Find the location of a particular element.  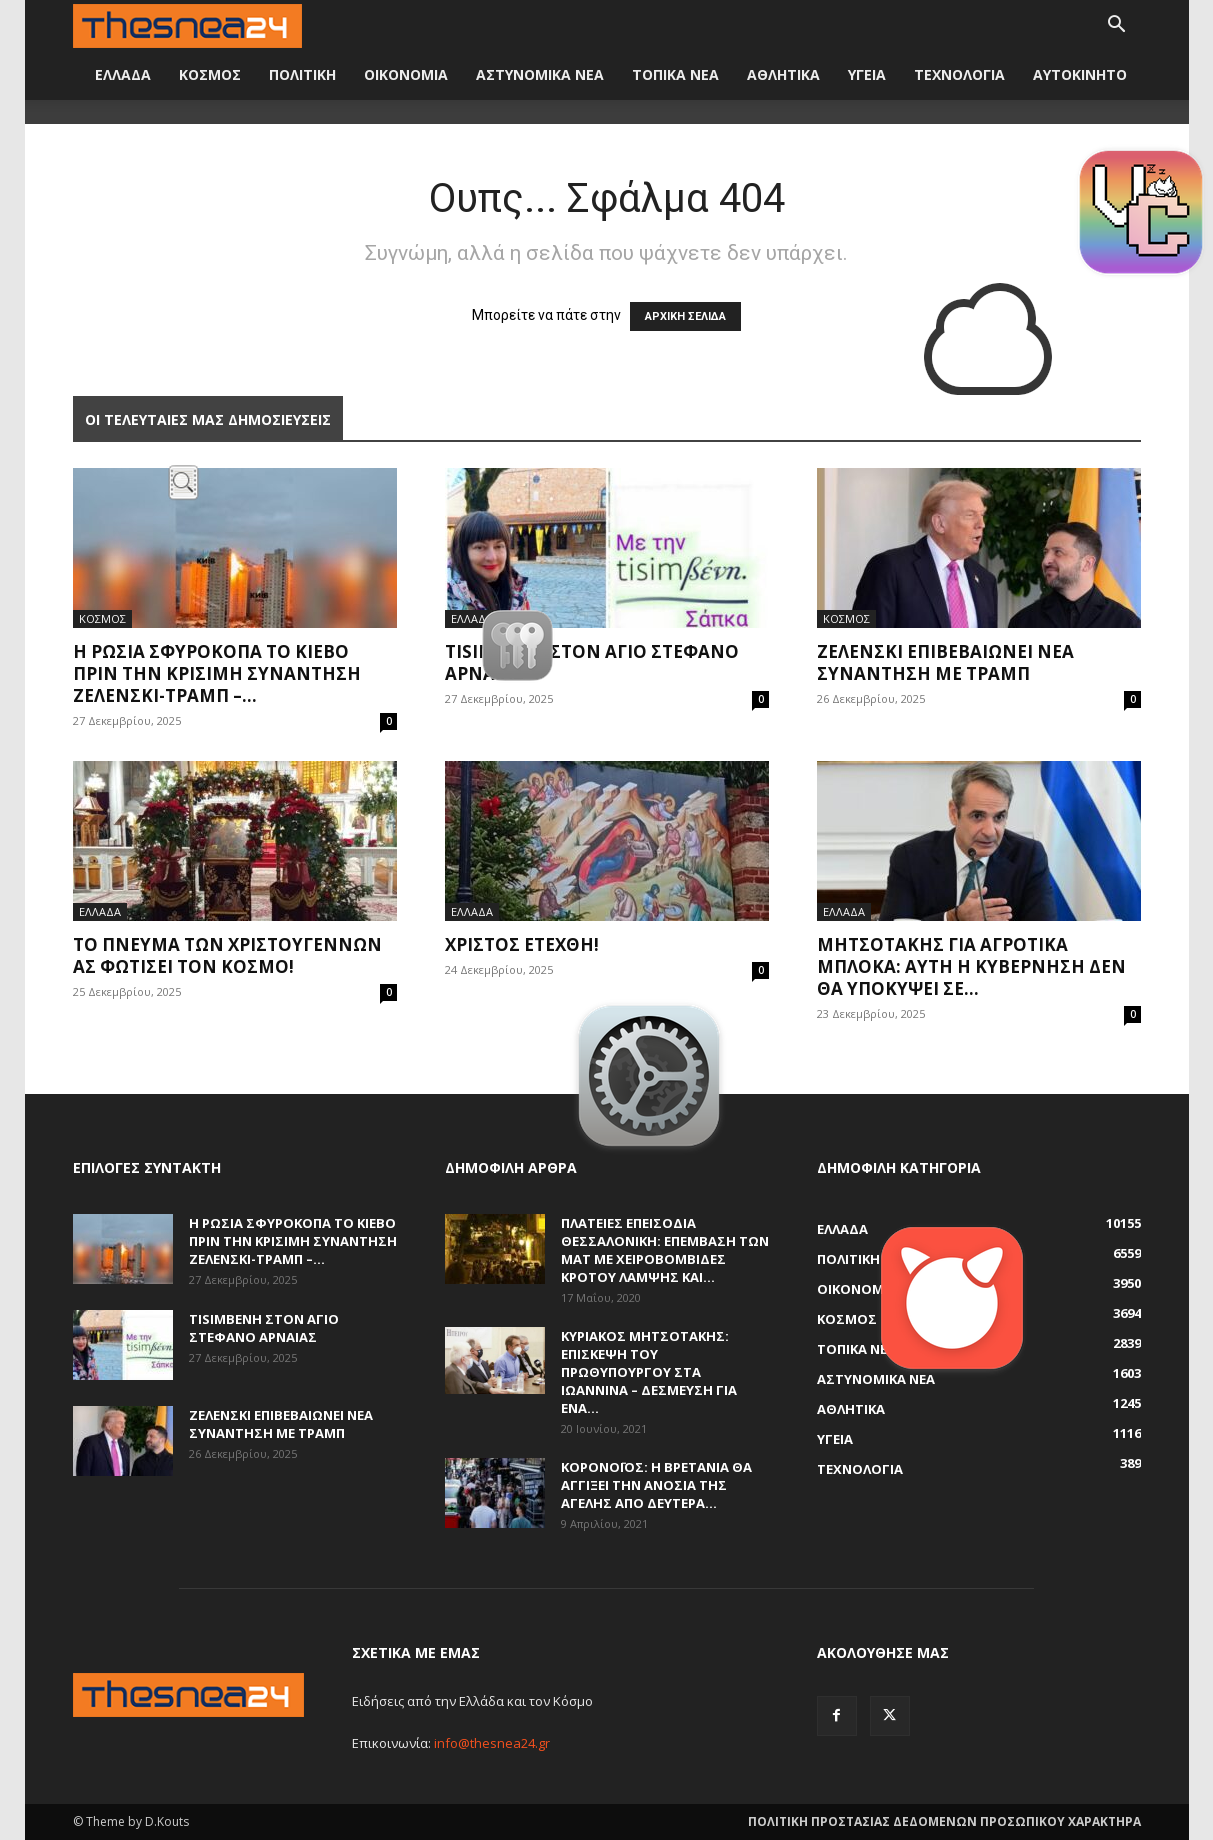

open the log viewer application is located at coordinates (183, 482).